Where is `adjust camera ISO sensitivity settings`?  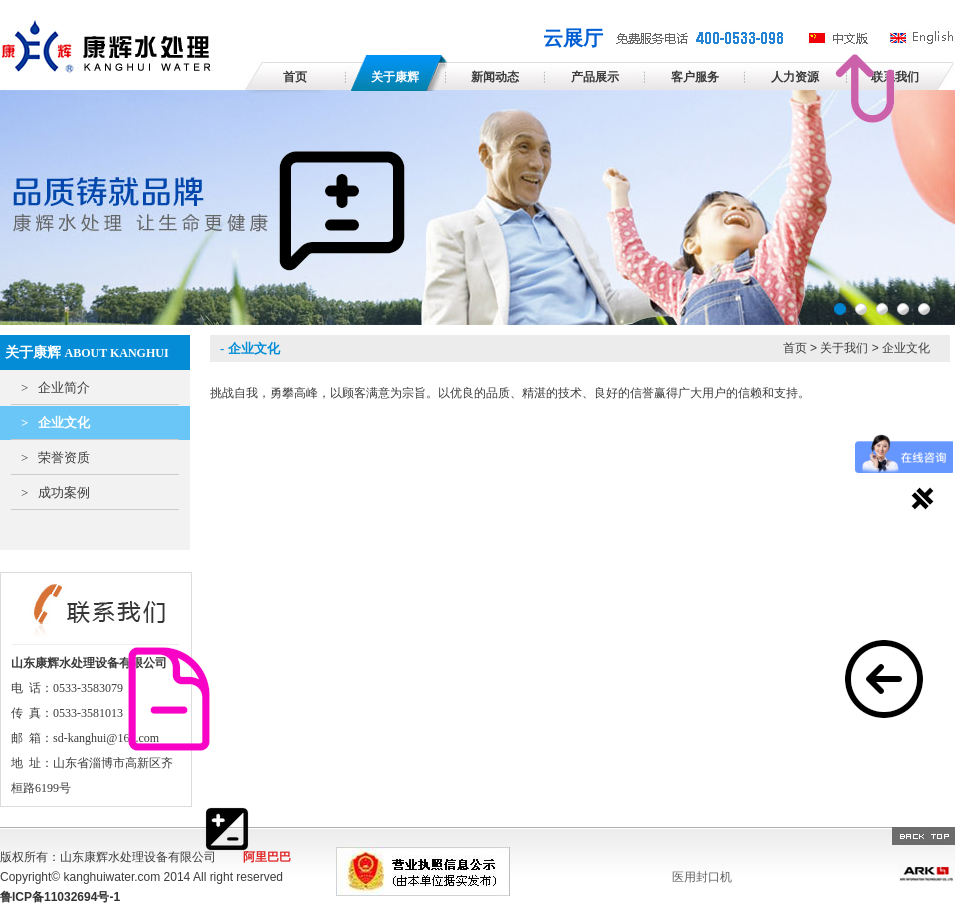 adjust camera ISO sensitivity settings is located at coordinates (227, 829).